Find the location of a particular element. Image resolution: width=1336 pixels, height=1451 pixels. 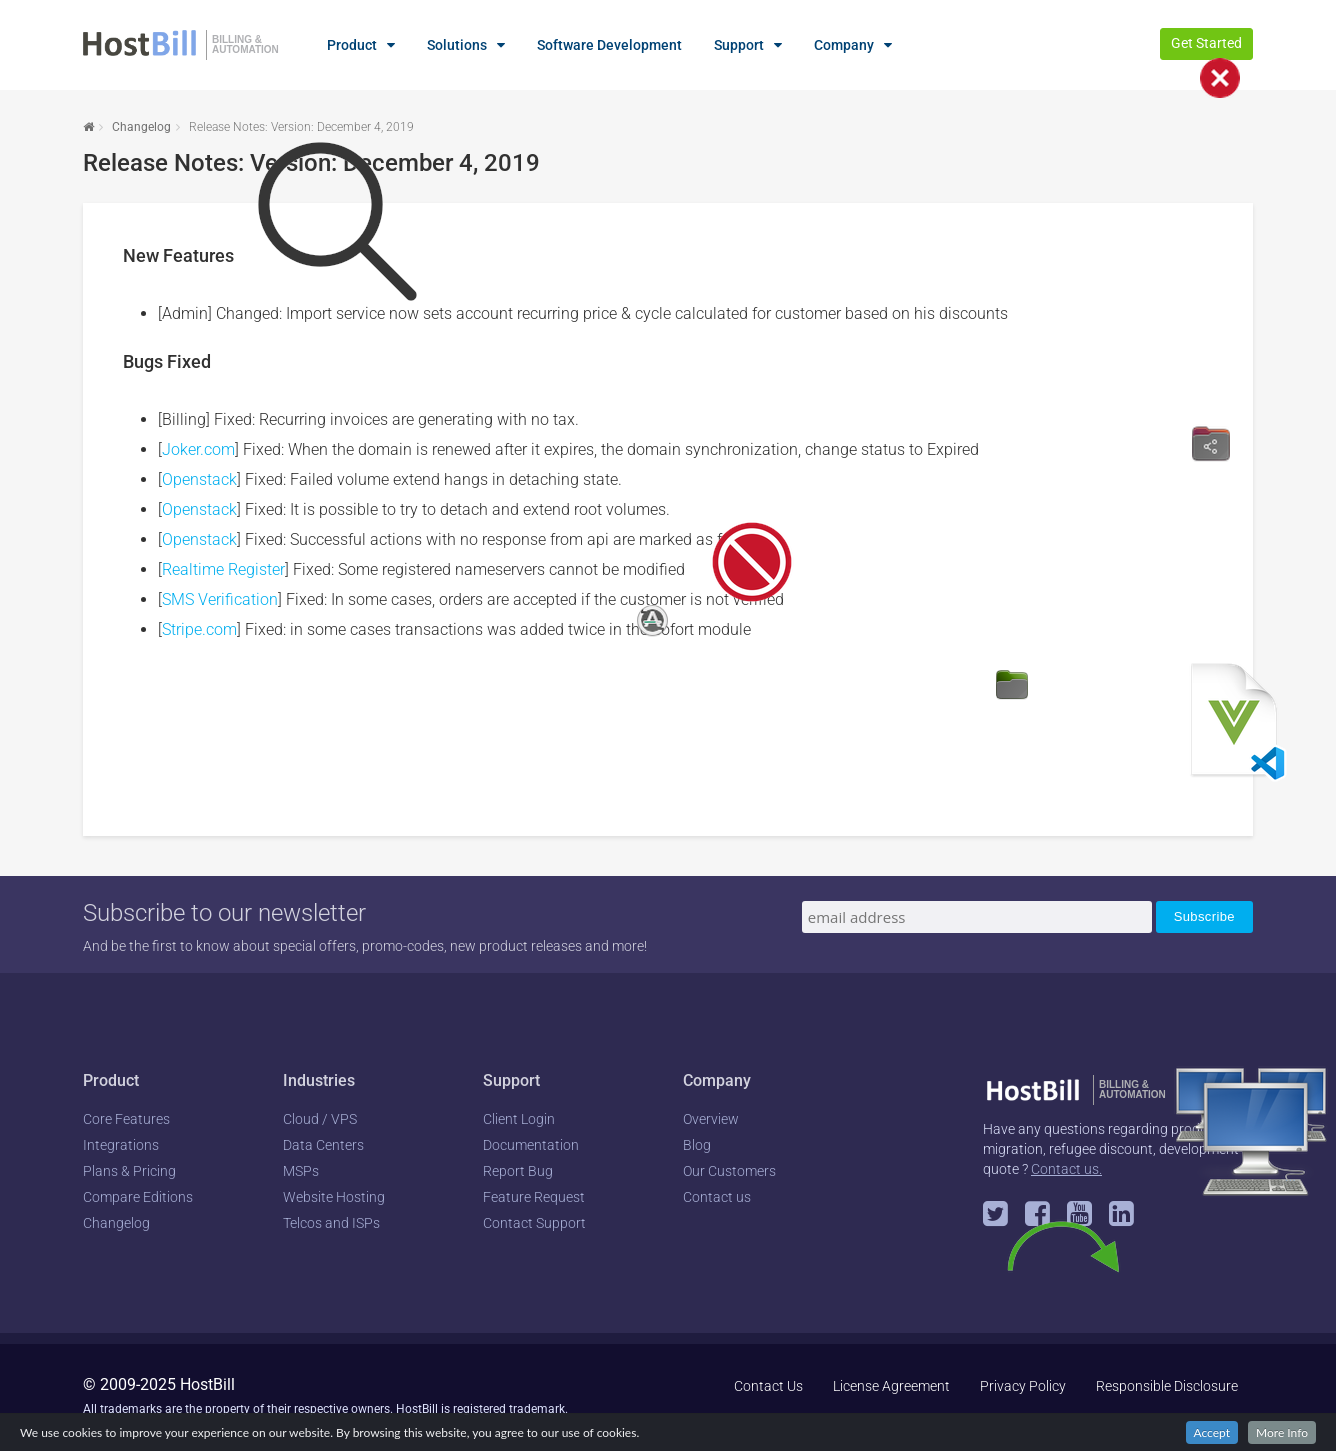

check for available software updates is located at coordinates (652, 620).